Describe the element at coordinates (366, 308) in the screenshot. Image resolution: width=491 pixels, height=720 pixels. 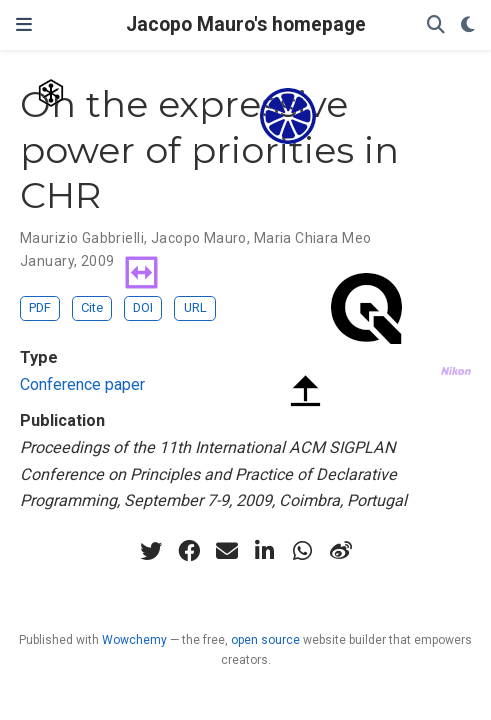
I see `open QGIS geographic information system application` at that location.